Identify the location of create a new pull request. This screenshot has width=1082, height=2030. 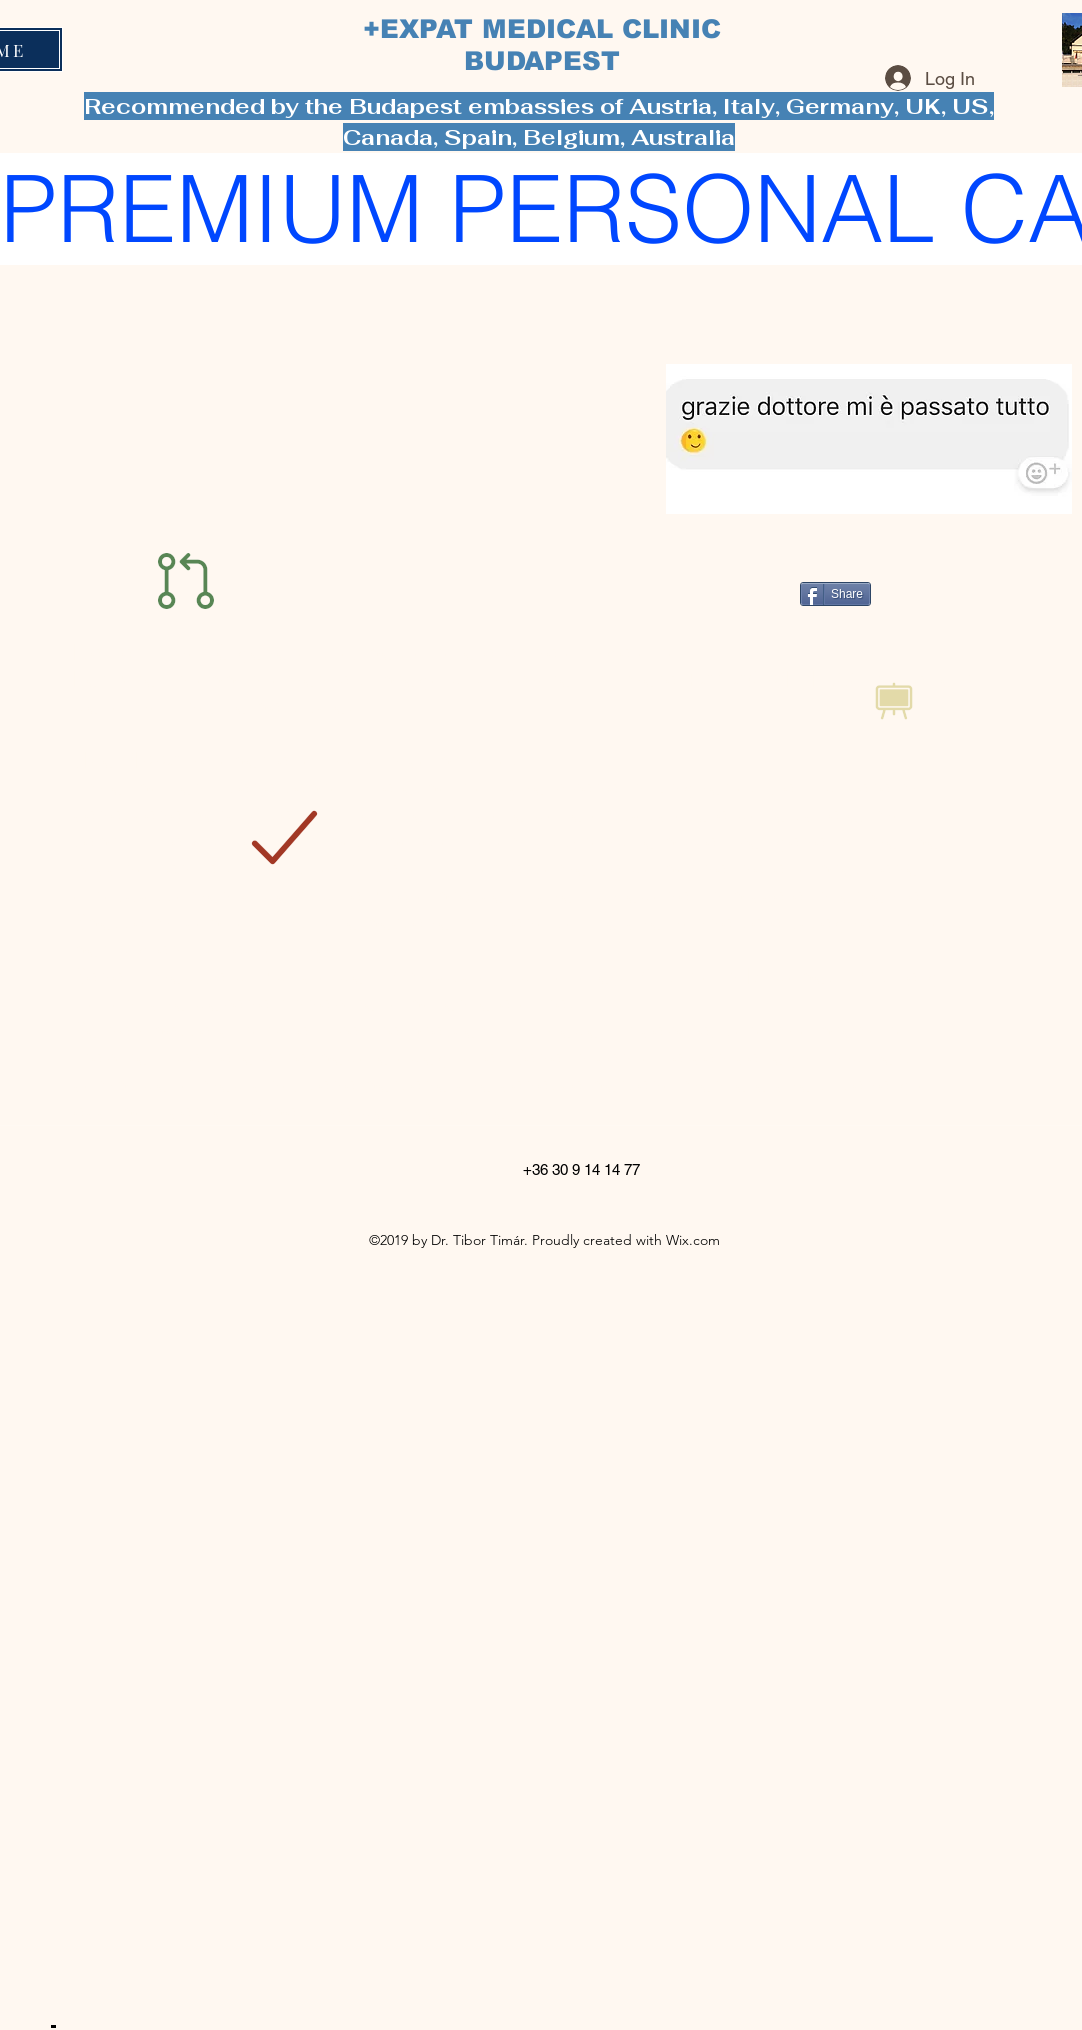
(186, 581).